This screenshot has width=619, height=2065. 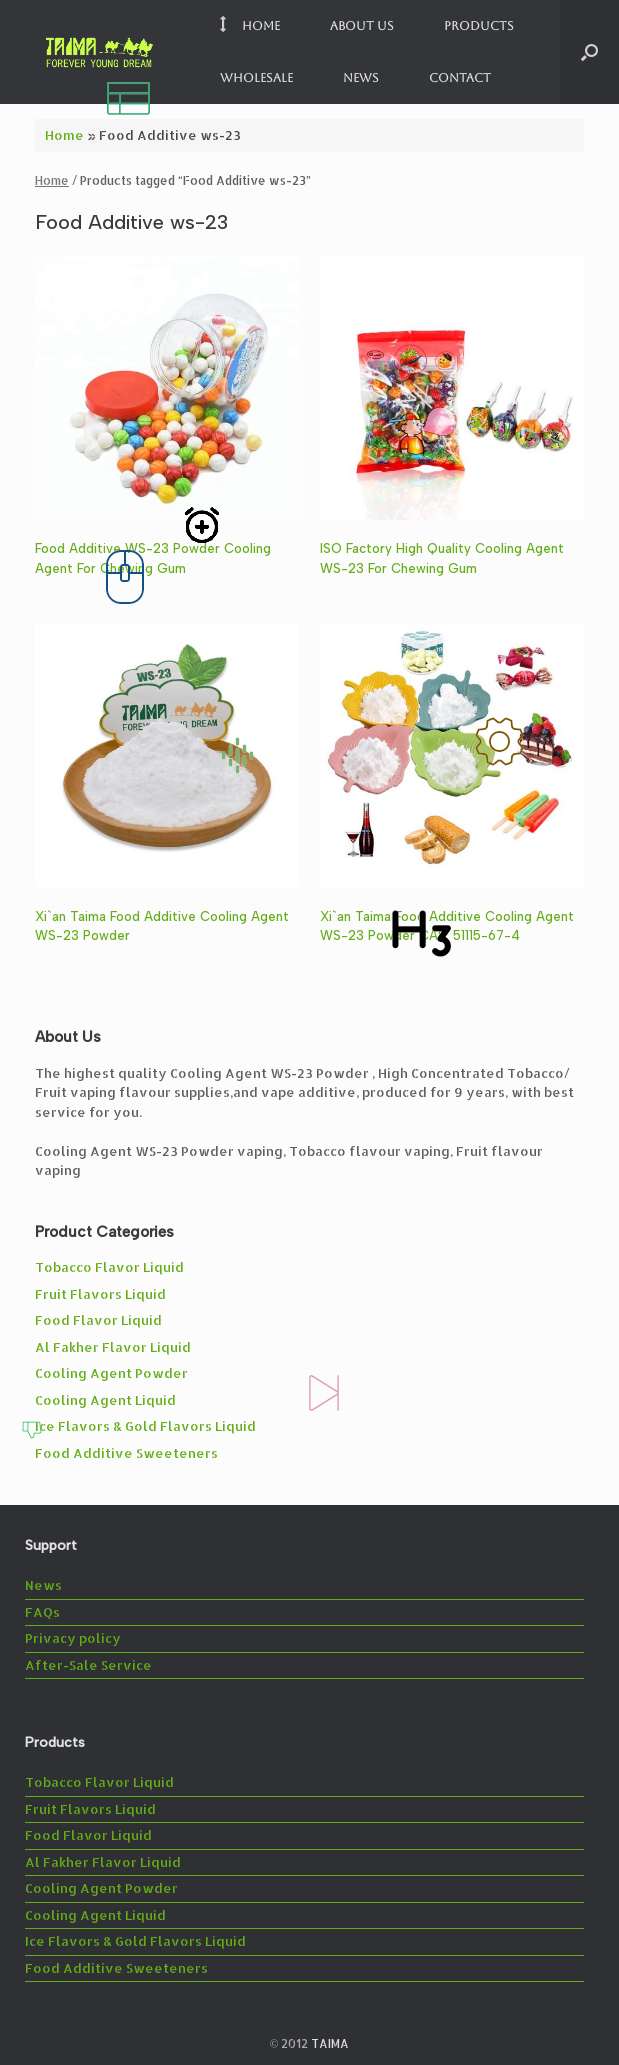 I want to click on add a new alarm, so click(x=202, y=525).